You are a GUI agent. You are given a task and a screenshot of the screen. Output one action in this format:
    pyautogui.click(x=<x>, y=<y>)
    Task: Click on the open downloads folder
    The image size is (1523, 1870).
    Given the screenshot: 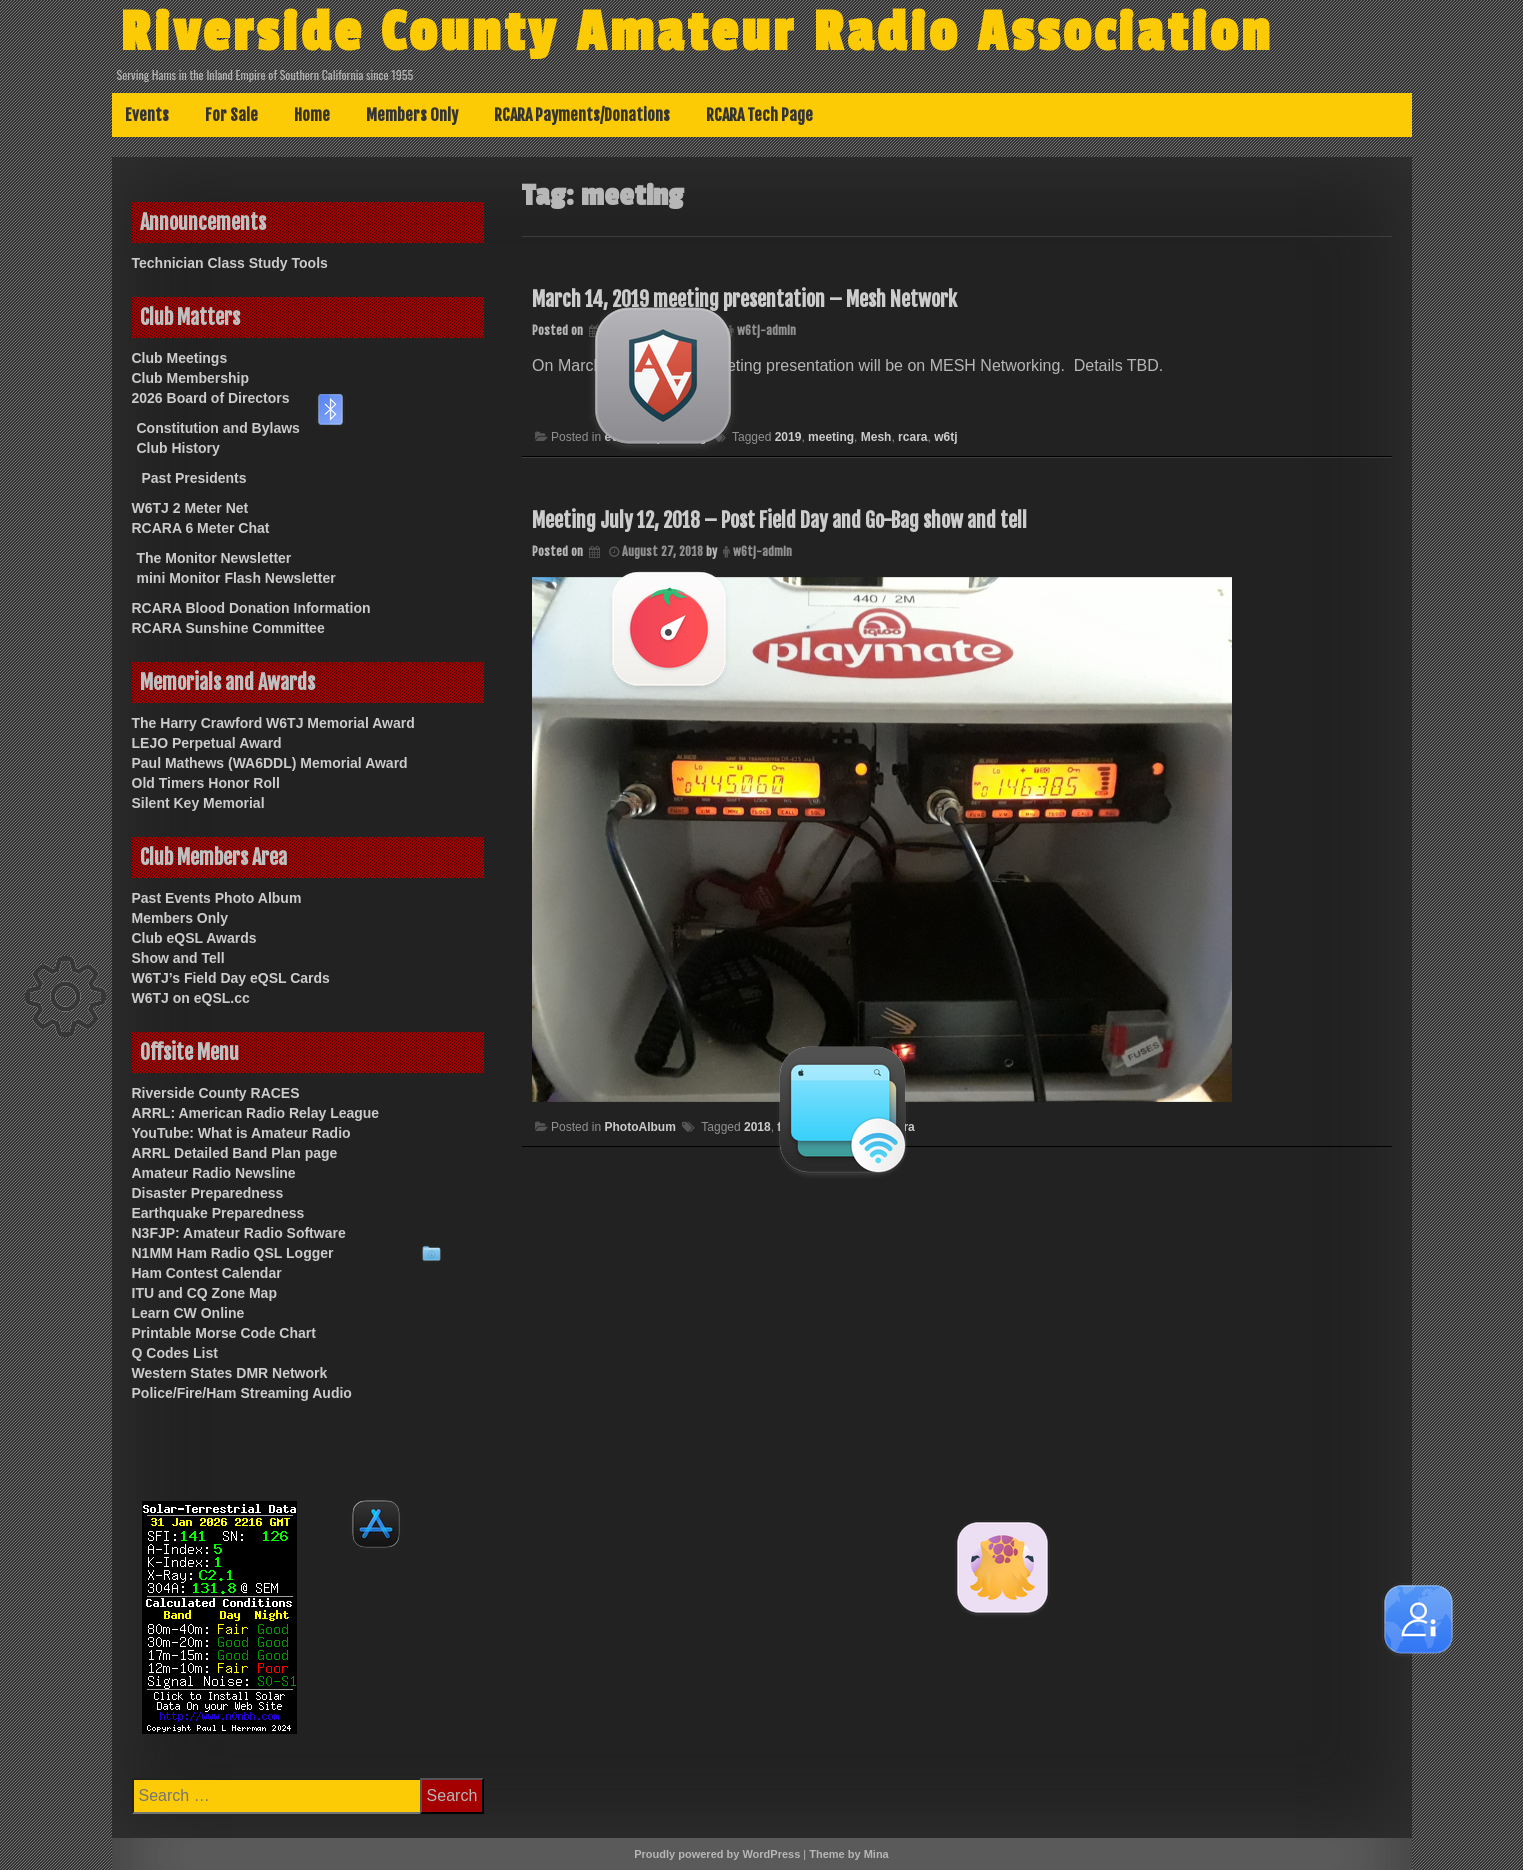 What is the action you would take?
    pyautogui.click(x=431, y=1253)
    